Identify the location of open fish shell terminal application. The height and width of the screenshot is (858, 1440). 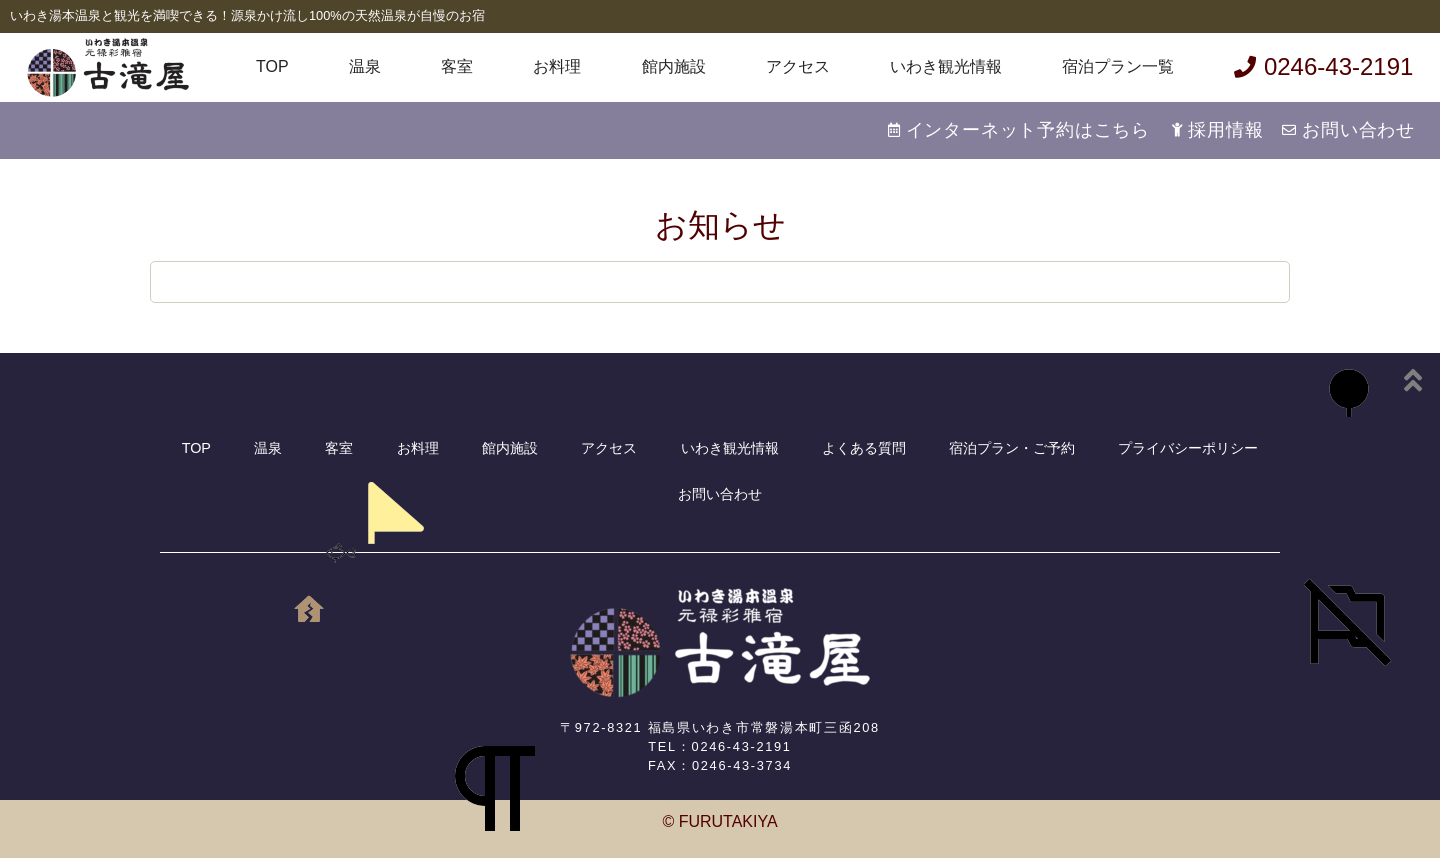
(341, 553).